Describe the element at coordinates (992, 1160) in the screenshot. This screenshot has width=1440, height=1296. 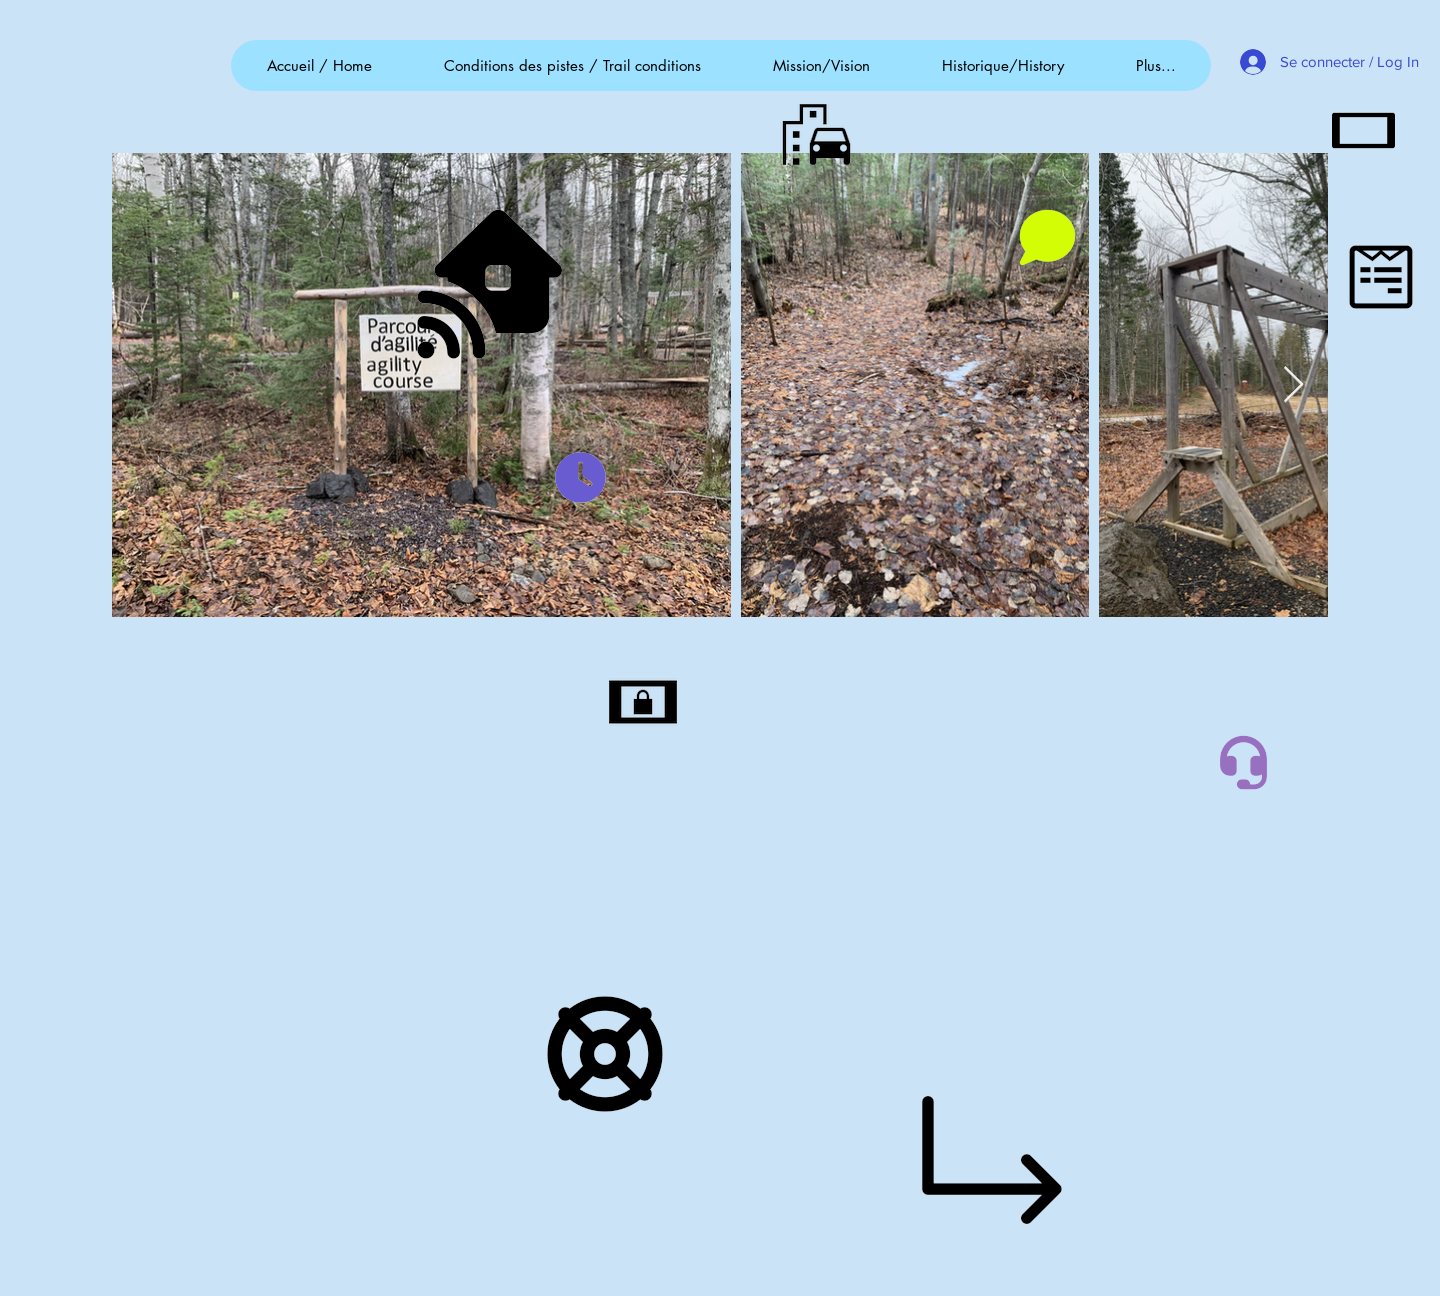
I see `navigate to a nested or child item` at that location.